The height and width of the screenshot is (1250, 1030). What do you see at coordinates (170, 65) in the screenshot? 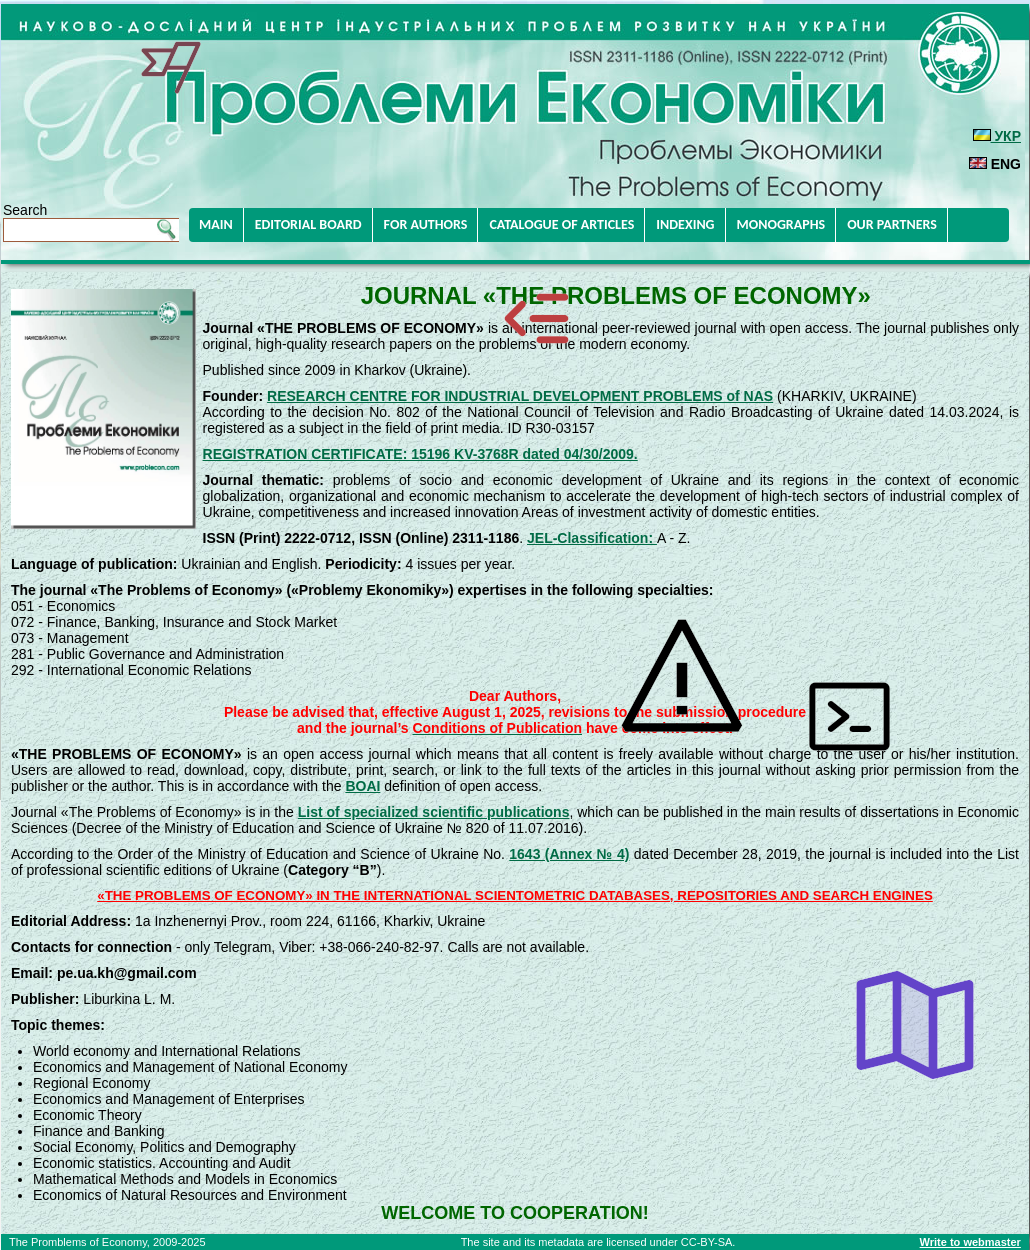
I see `flag or bookmark an item` at bounding box center [170, 65].